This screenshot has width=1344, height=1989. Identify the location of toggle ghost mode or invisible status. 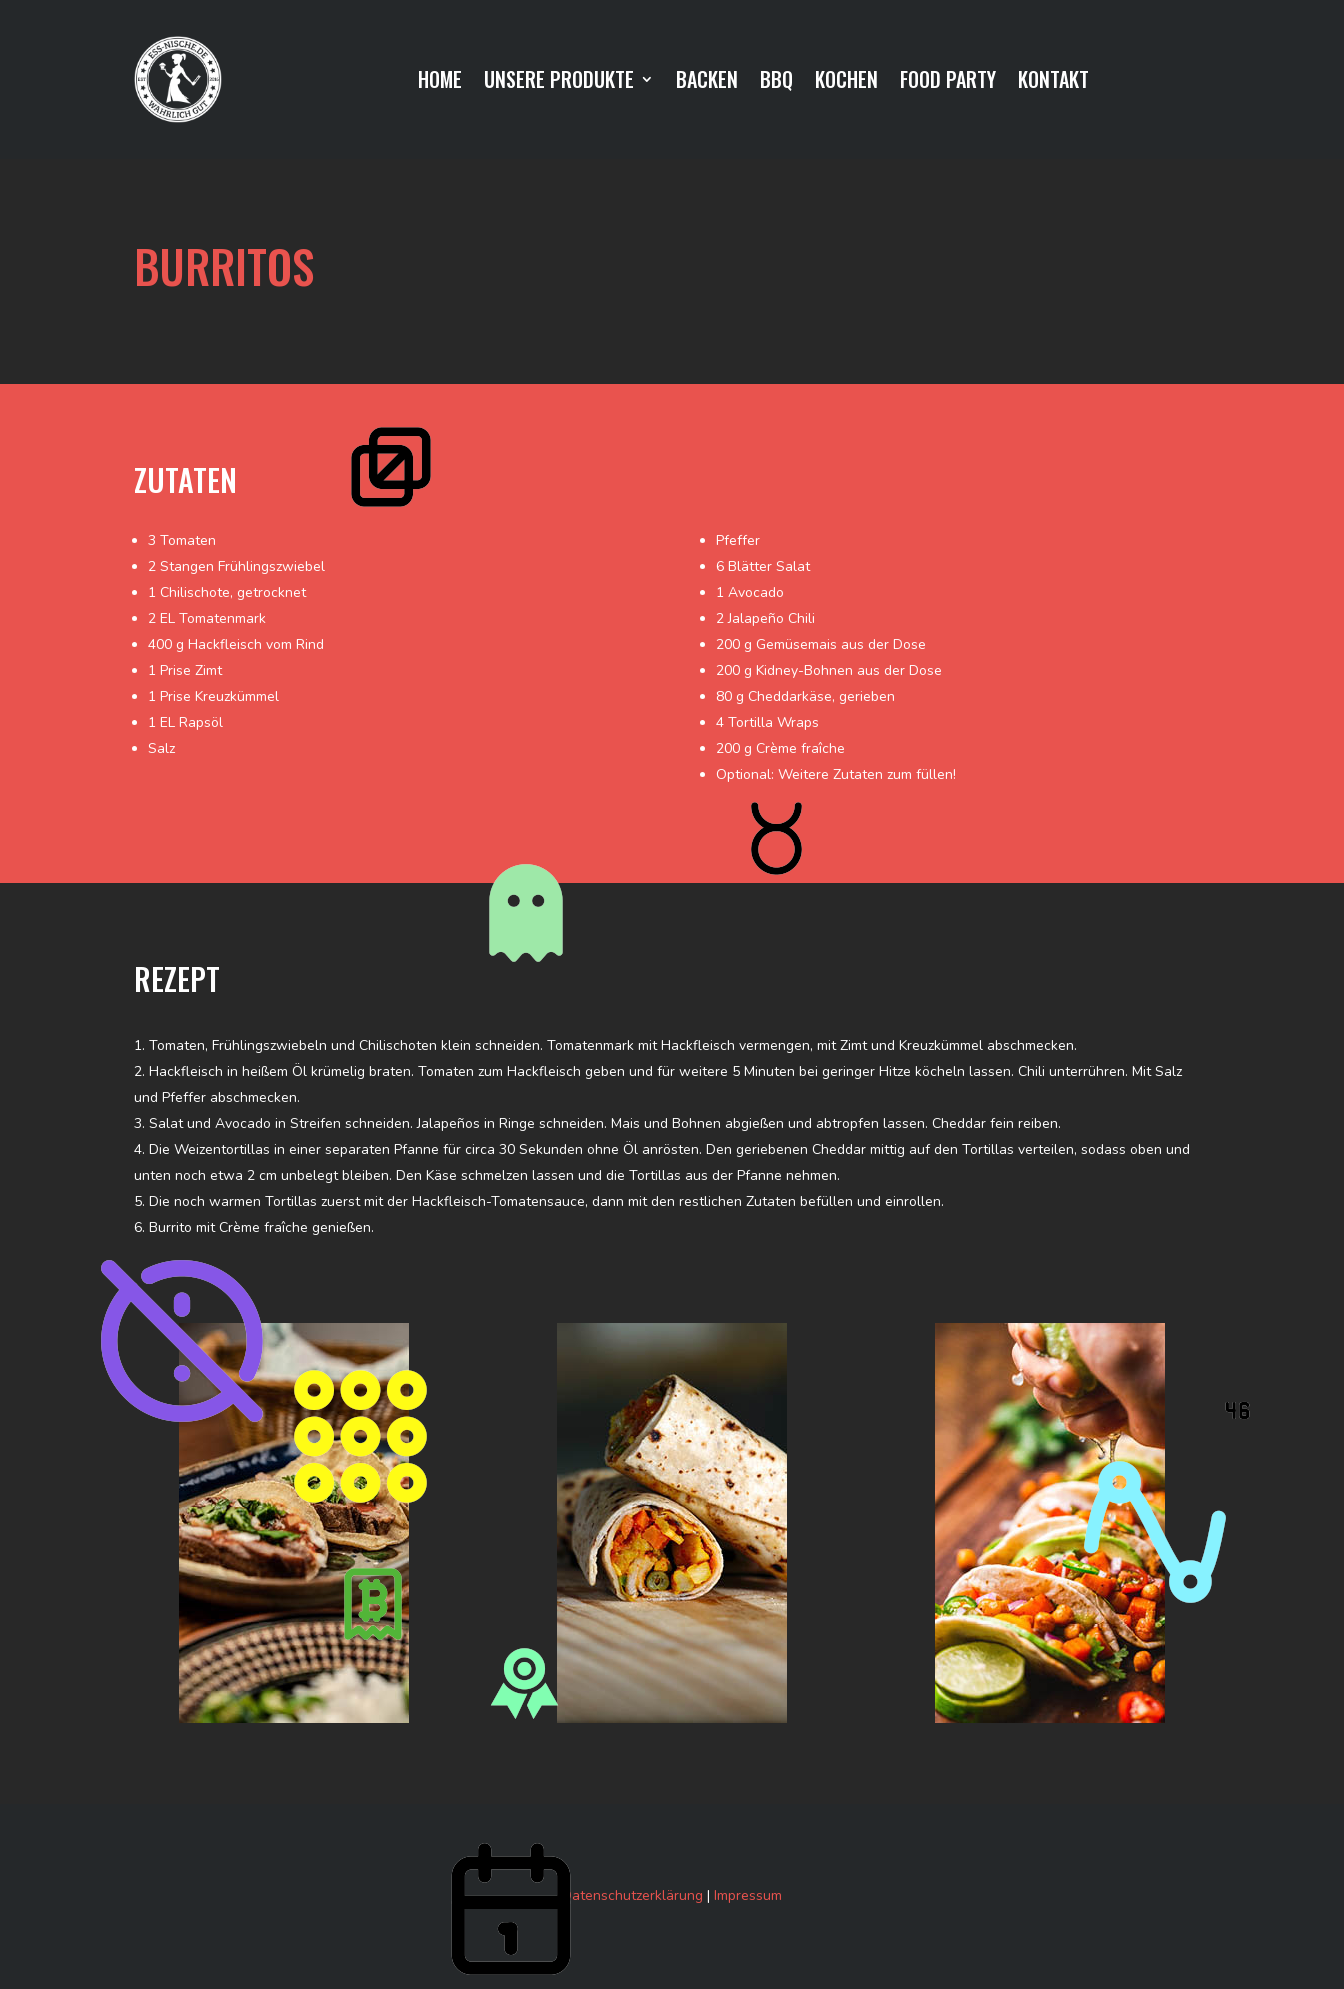
(526, 913).